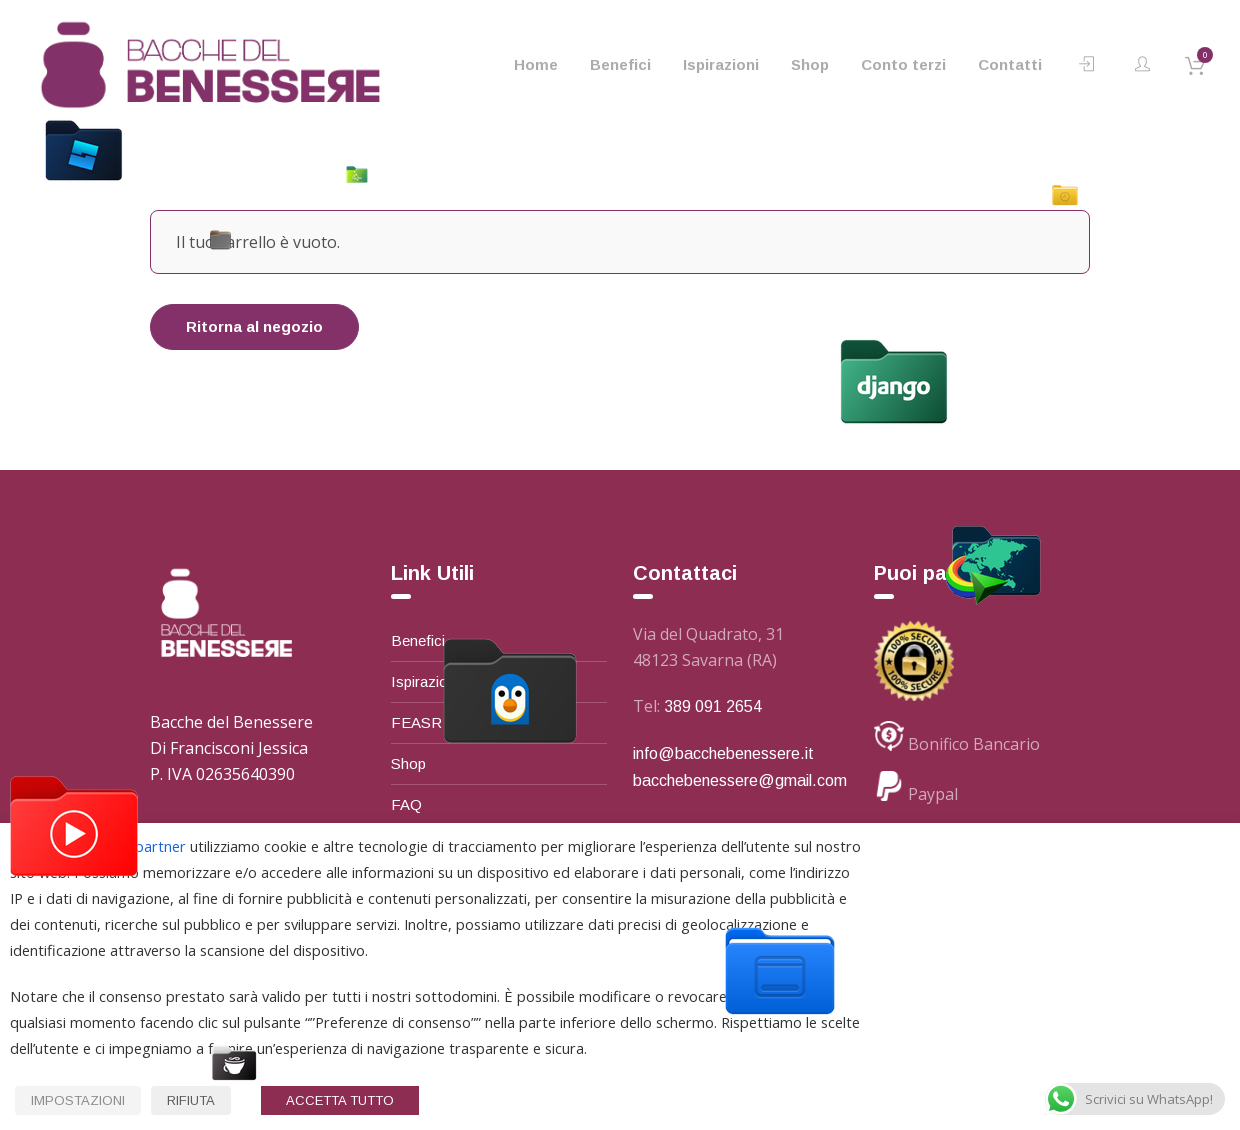 The width and height of the screenshot is (1240, 1130). Describe the element at coordinates (780, 971) in the screenshot. I see `open desktop folder` at that location.